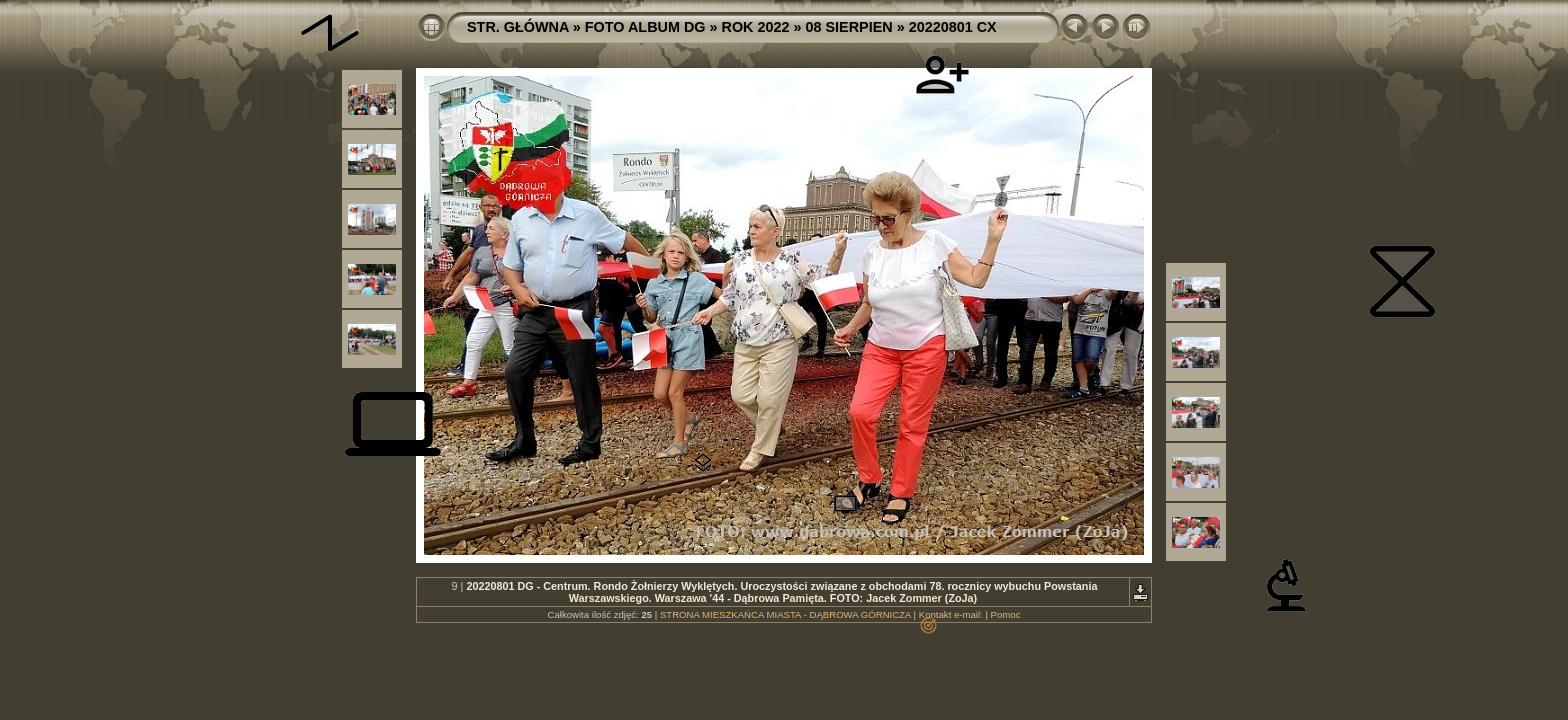 This screenshot has width=1568, height=720. Describe the element at coordinates (928, 625) in the screenshot. I see `set or view your goals` at that location.